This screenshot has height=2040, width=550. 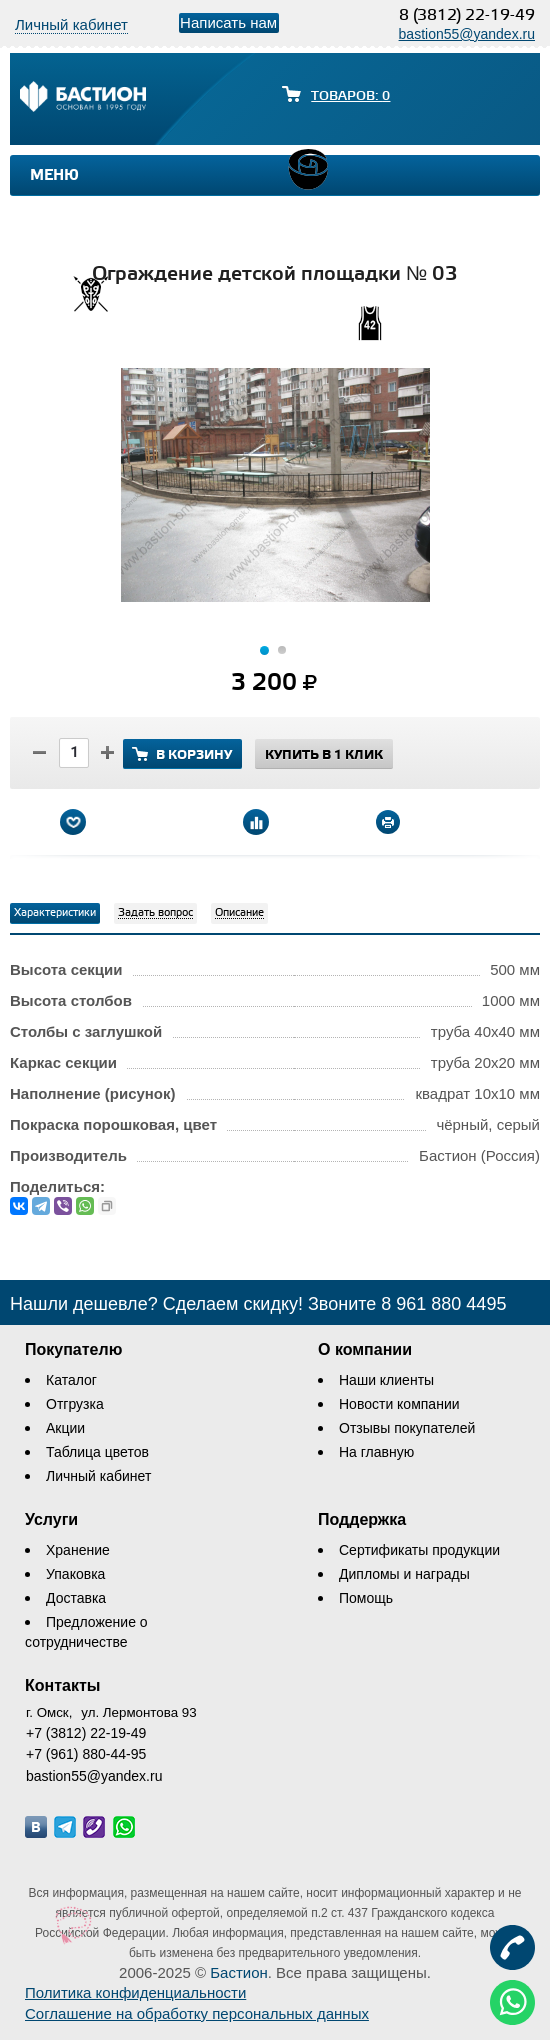 What do you see at coordinates (370, 323) in the screenshot?
I see `view team roster or player information` at bounding box center [370, 323].